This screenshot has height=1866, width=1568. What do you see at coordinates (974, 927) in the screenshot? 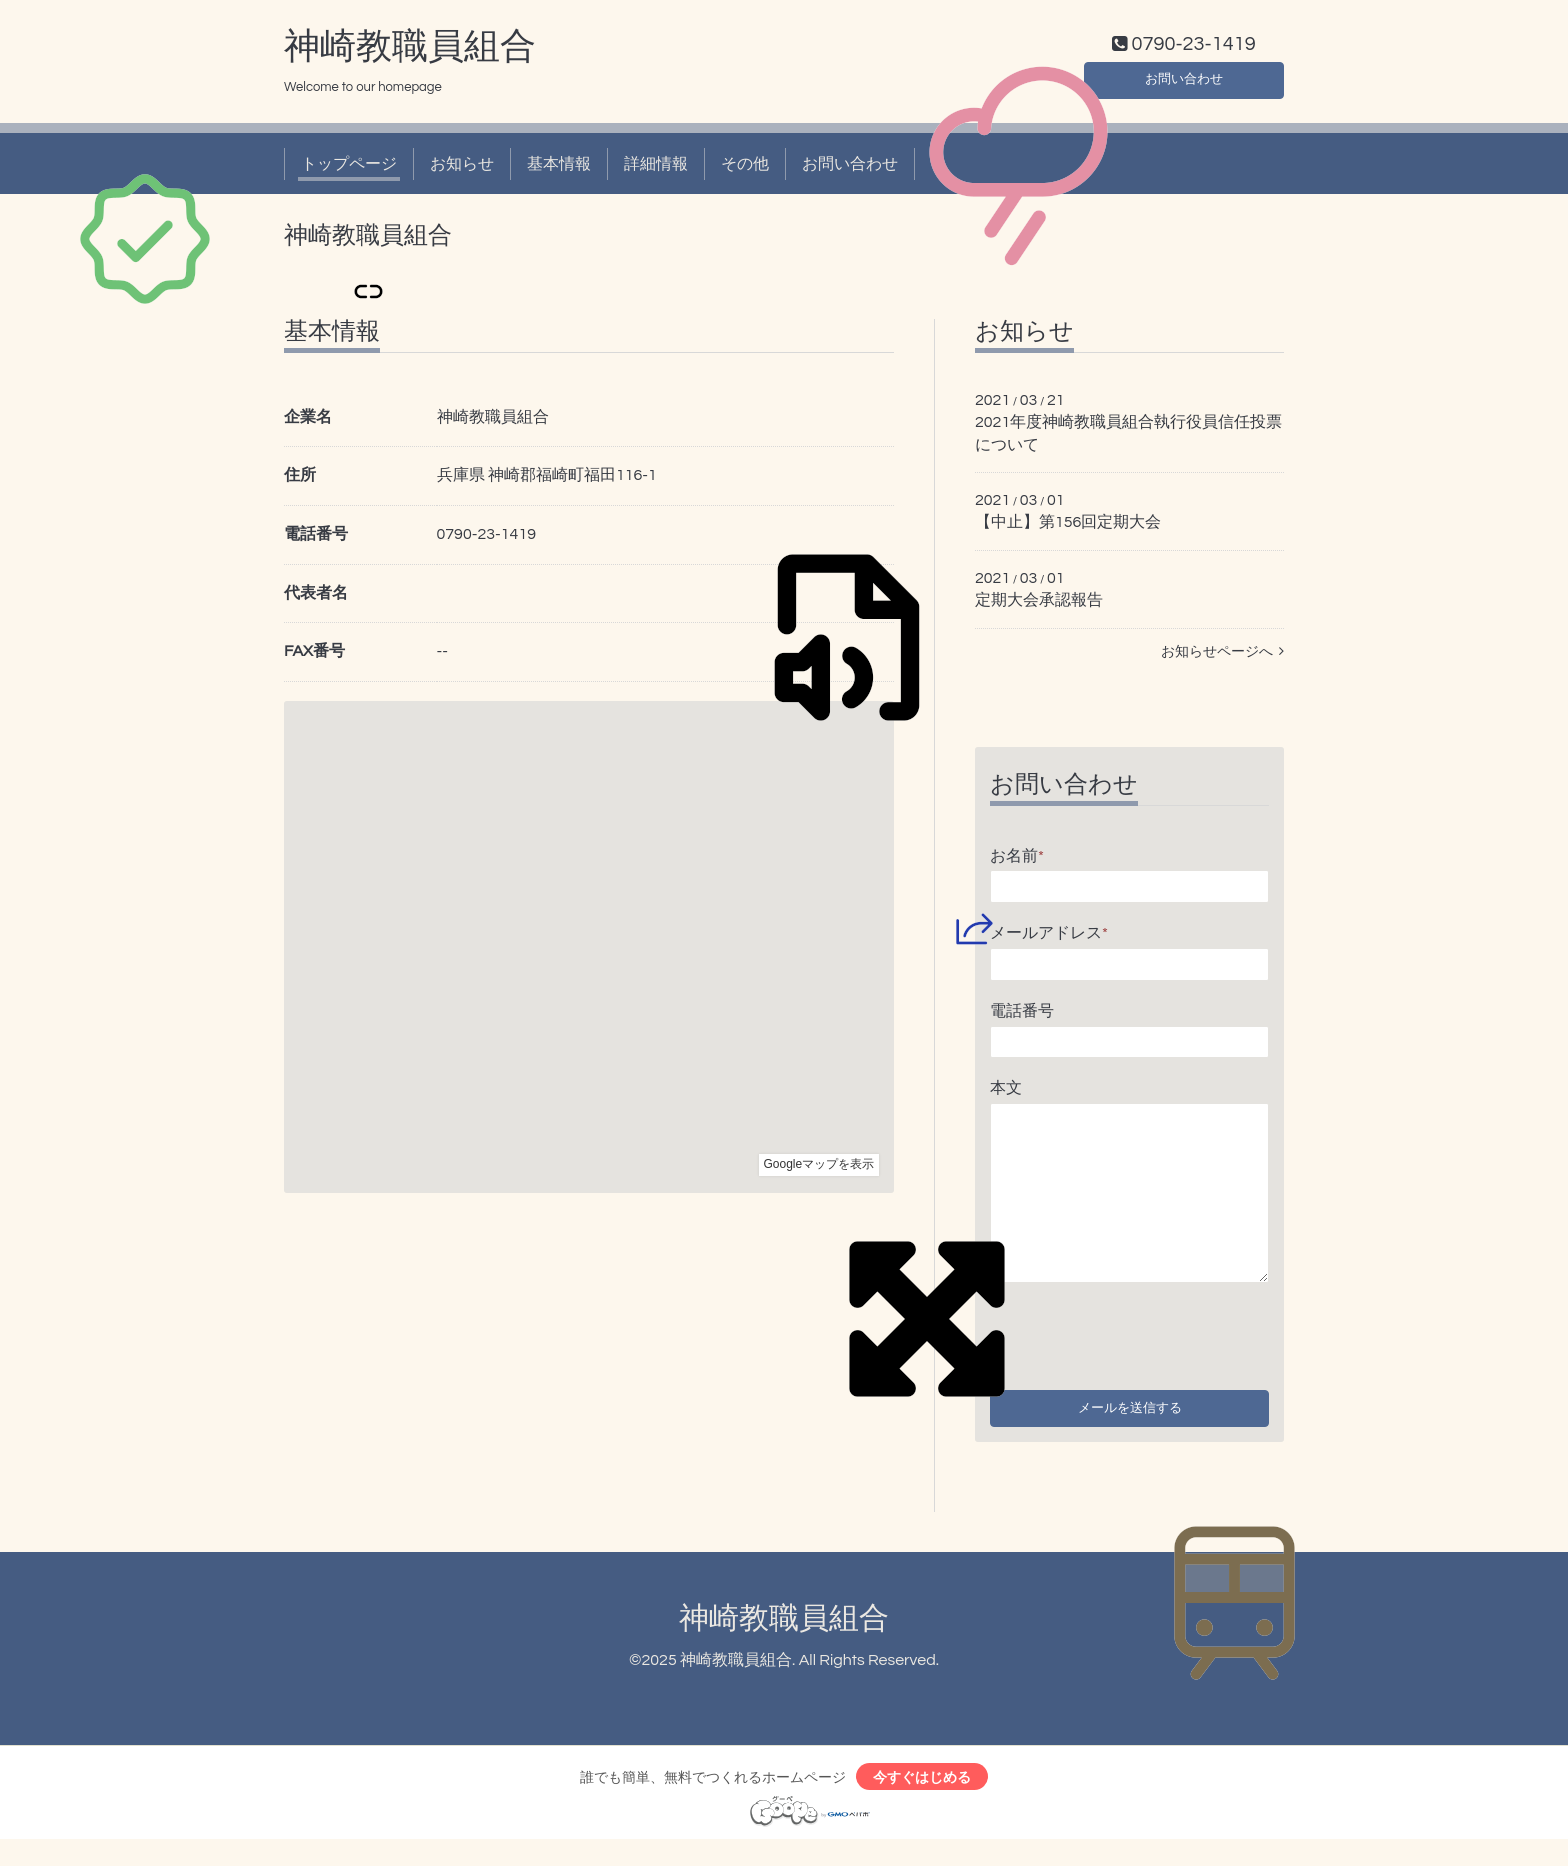
I see `share this content` at bounding box center [974, 927].